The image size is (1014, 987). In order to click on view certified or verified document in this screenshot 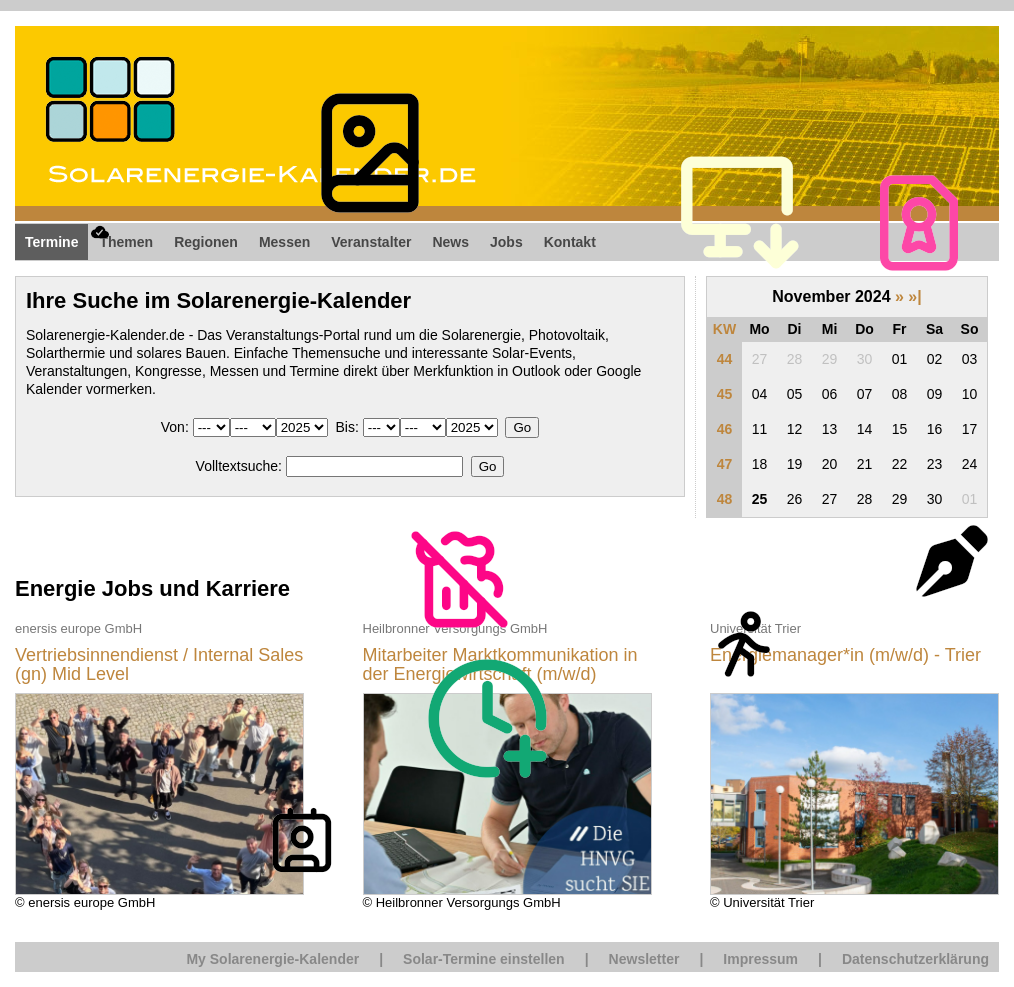, I will do `click(919, 223)`.